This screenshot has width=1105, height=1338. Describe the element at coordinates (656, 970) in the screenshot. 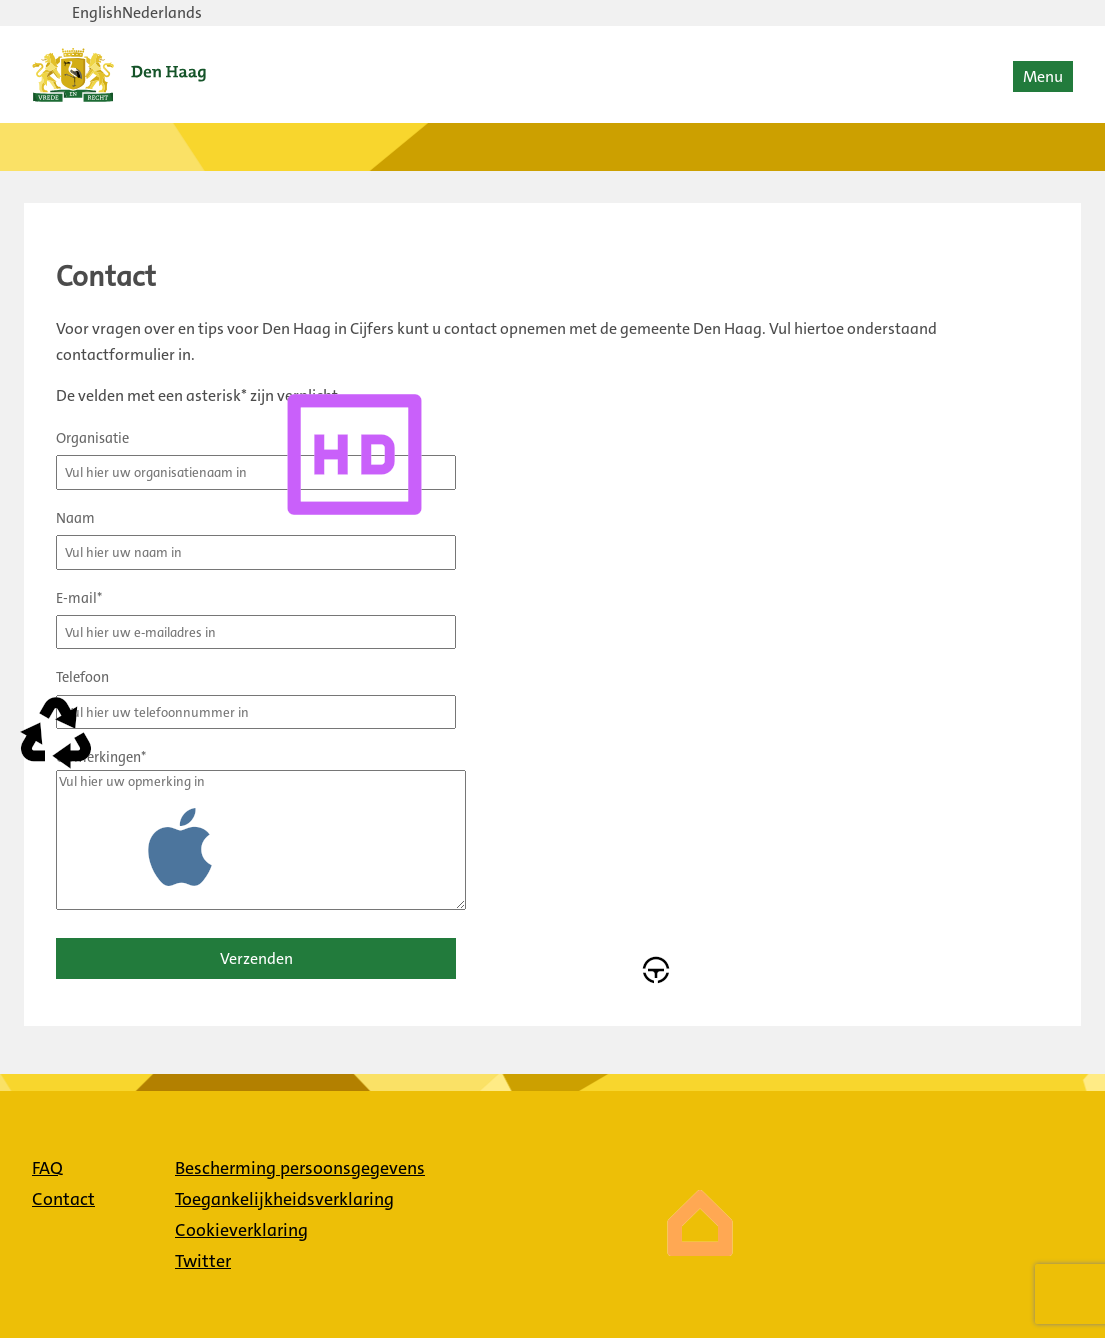

I see `access driving or navigation mode` at that location.